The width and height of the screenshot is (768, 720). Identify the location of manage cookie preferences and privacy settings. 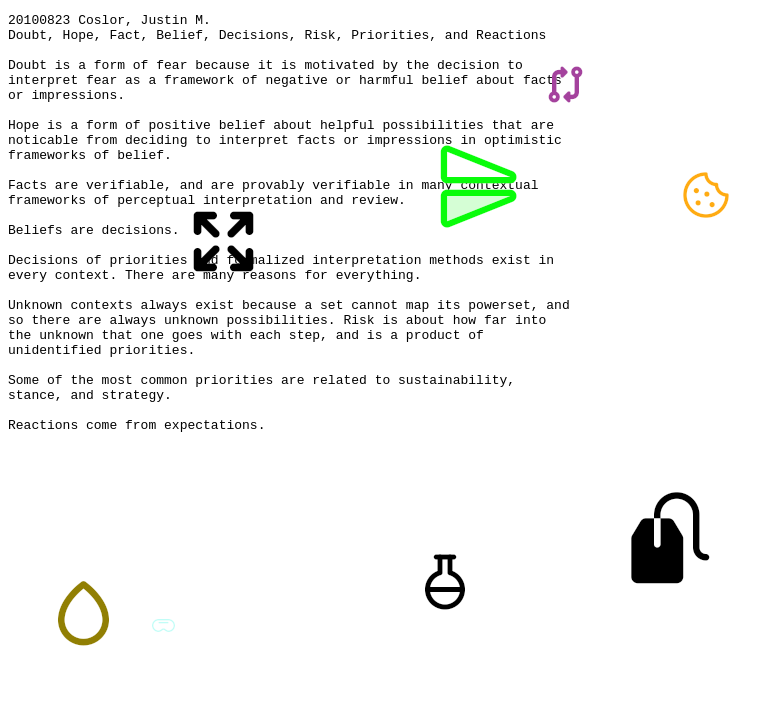
(706, 195).